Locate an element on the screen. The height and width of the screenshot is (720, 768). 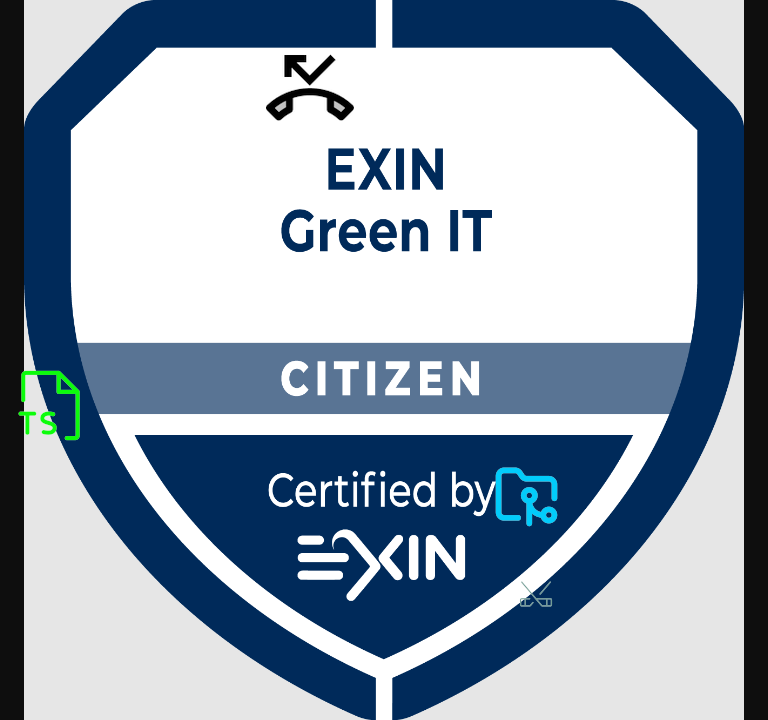
open git repository folder is located at coordinates (526, 495).